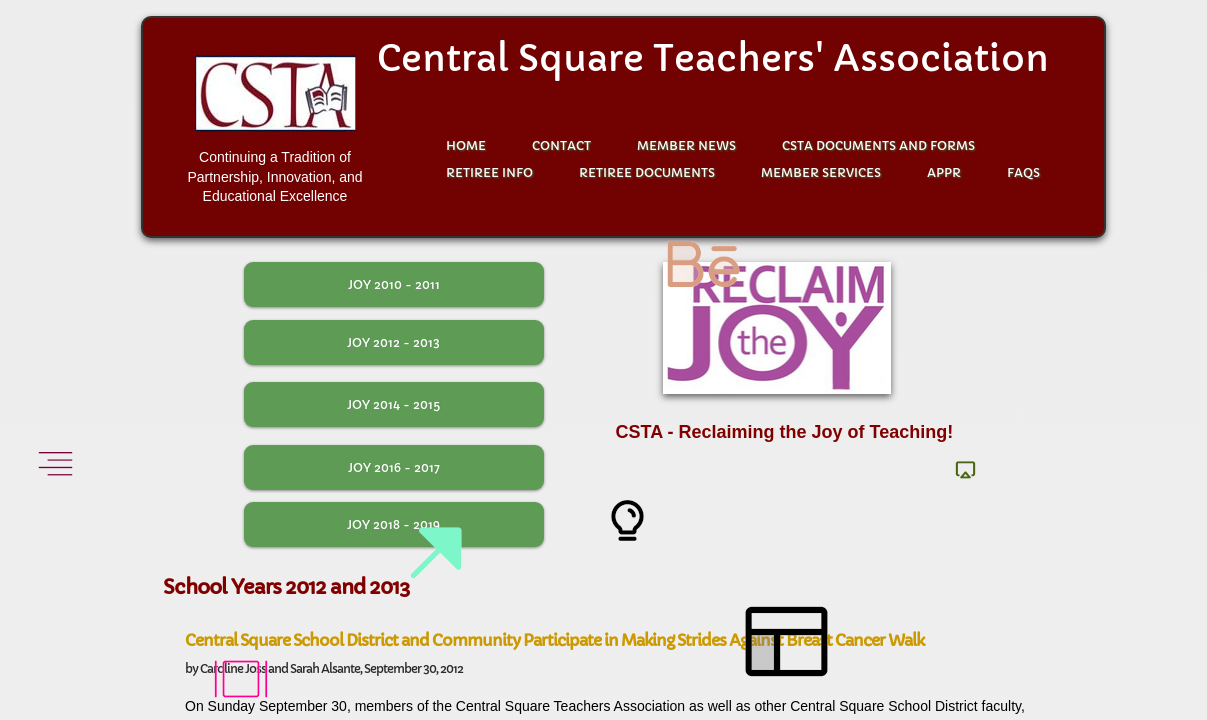 This screenshot has width=1207, height=720. Describe the element at coordinates (436, 553) in the screenshot. I see `open link in a new tab or window` at that location.